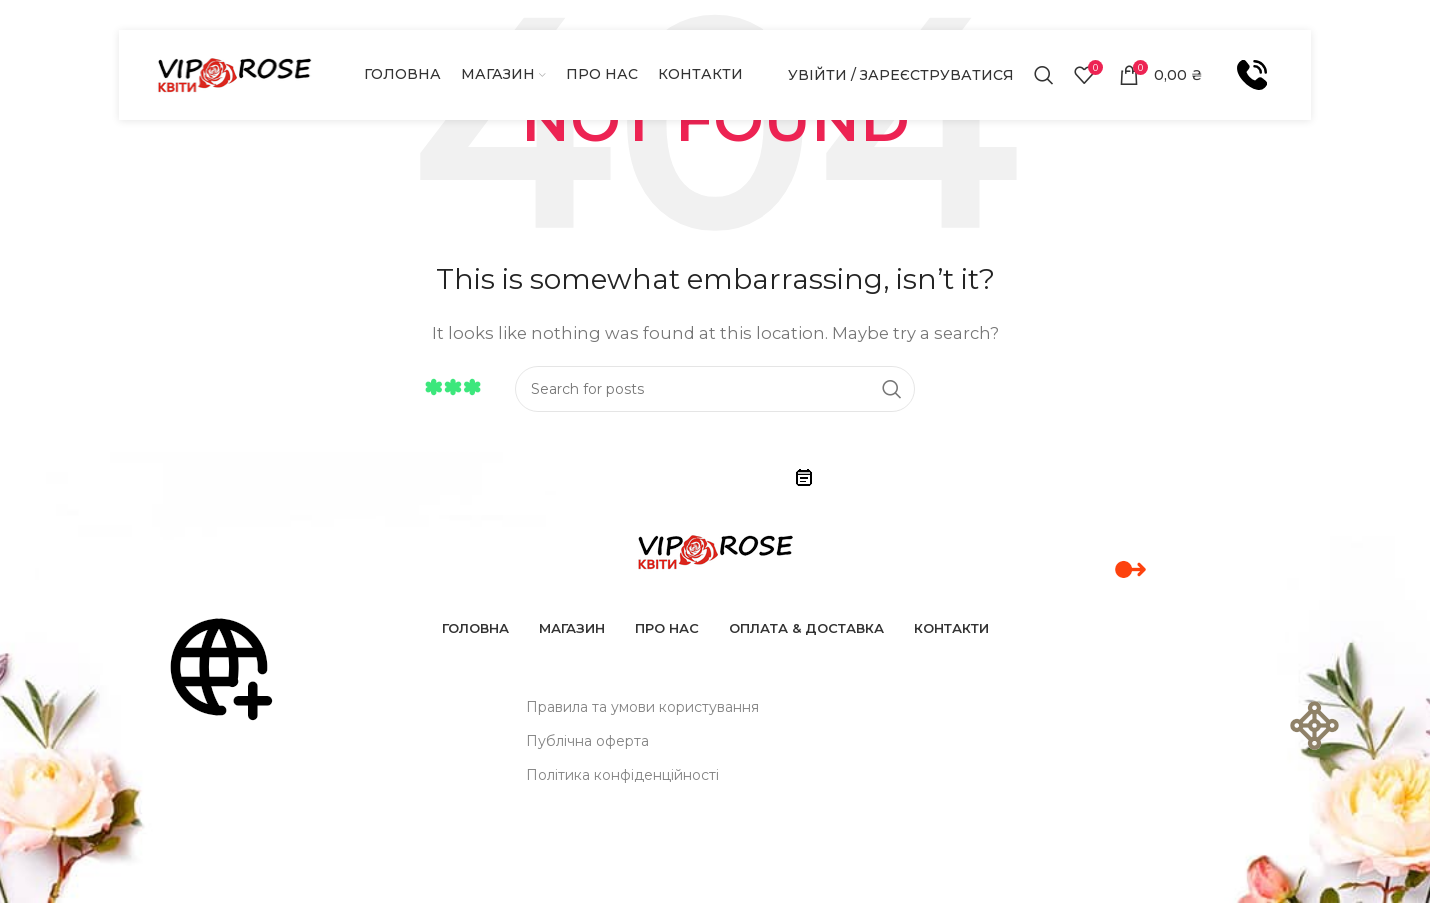  What do you see at coordinates (219, 667) in the screenshot?
I see `add a new language or region` at bounding box center [219, 667].